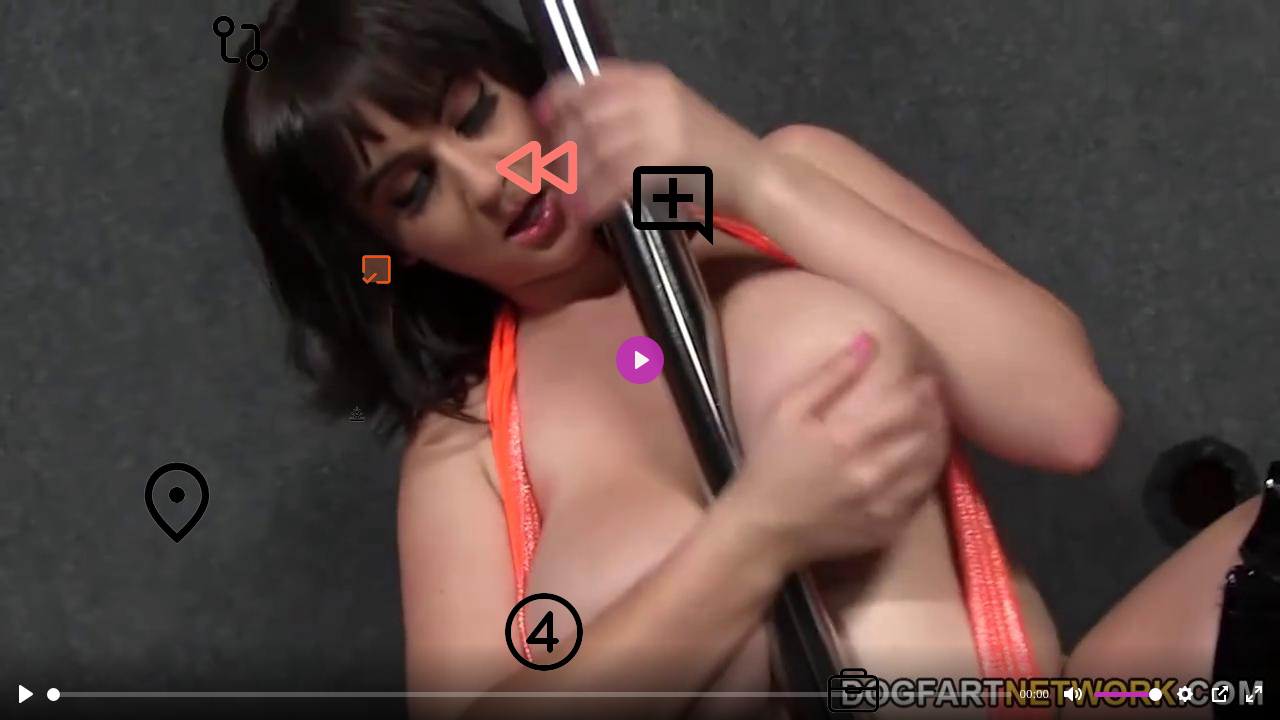  What do you see at coordinates (240, 43) in the screenshot?
I see `compare branches or commits in a repository` at bounding box center [240, 43].